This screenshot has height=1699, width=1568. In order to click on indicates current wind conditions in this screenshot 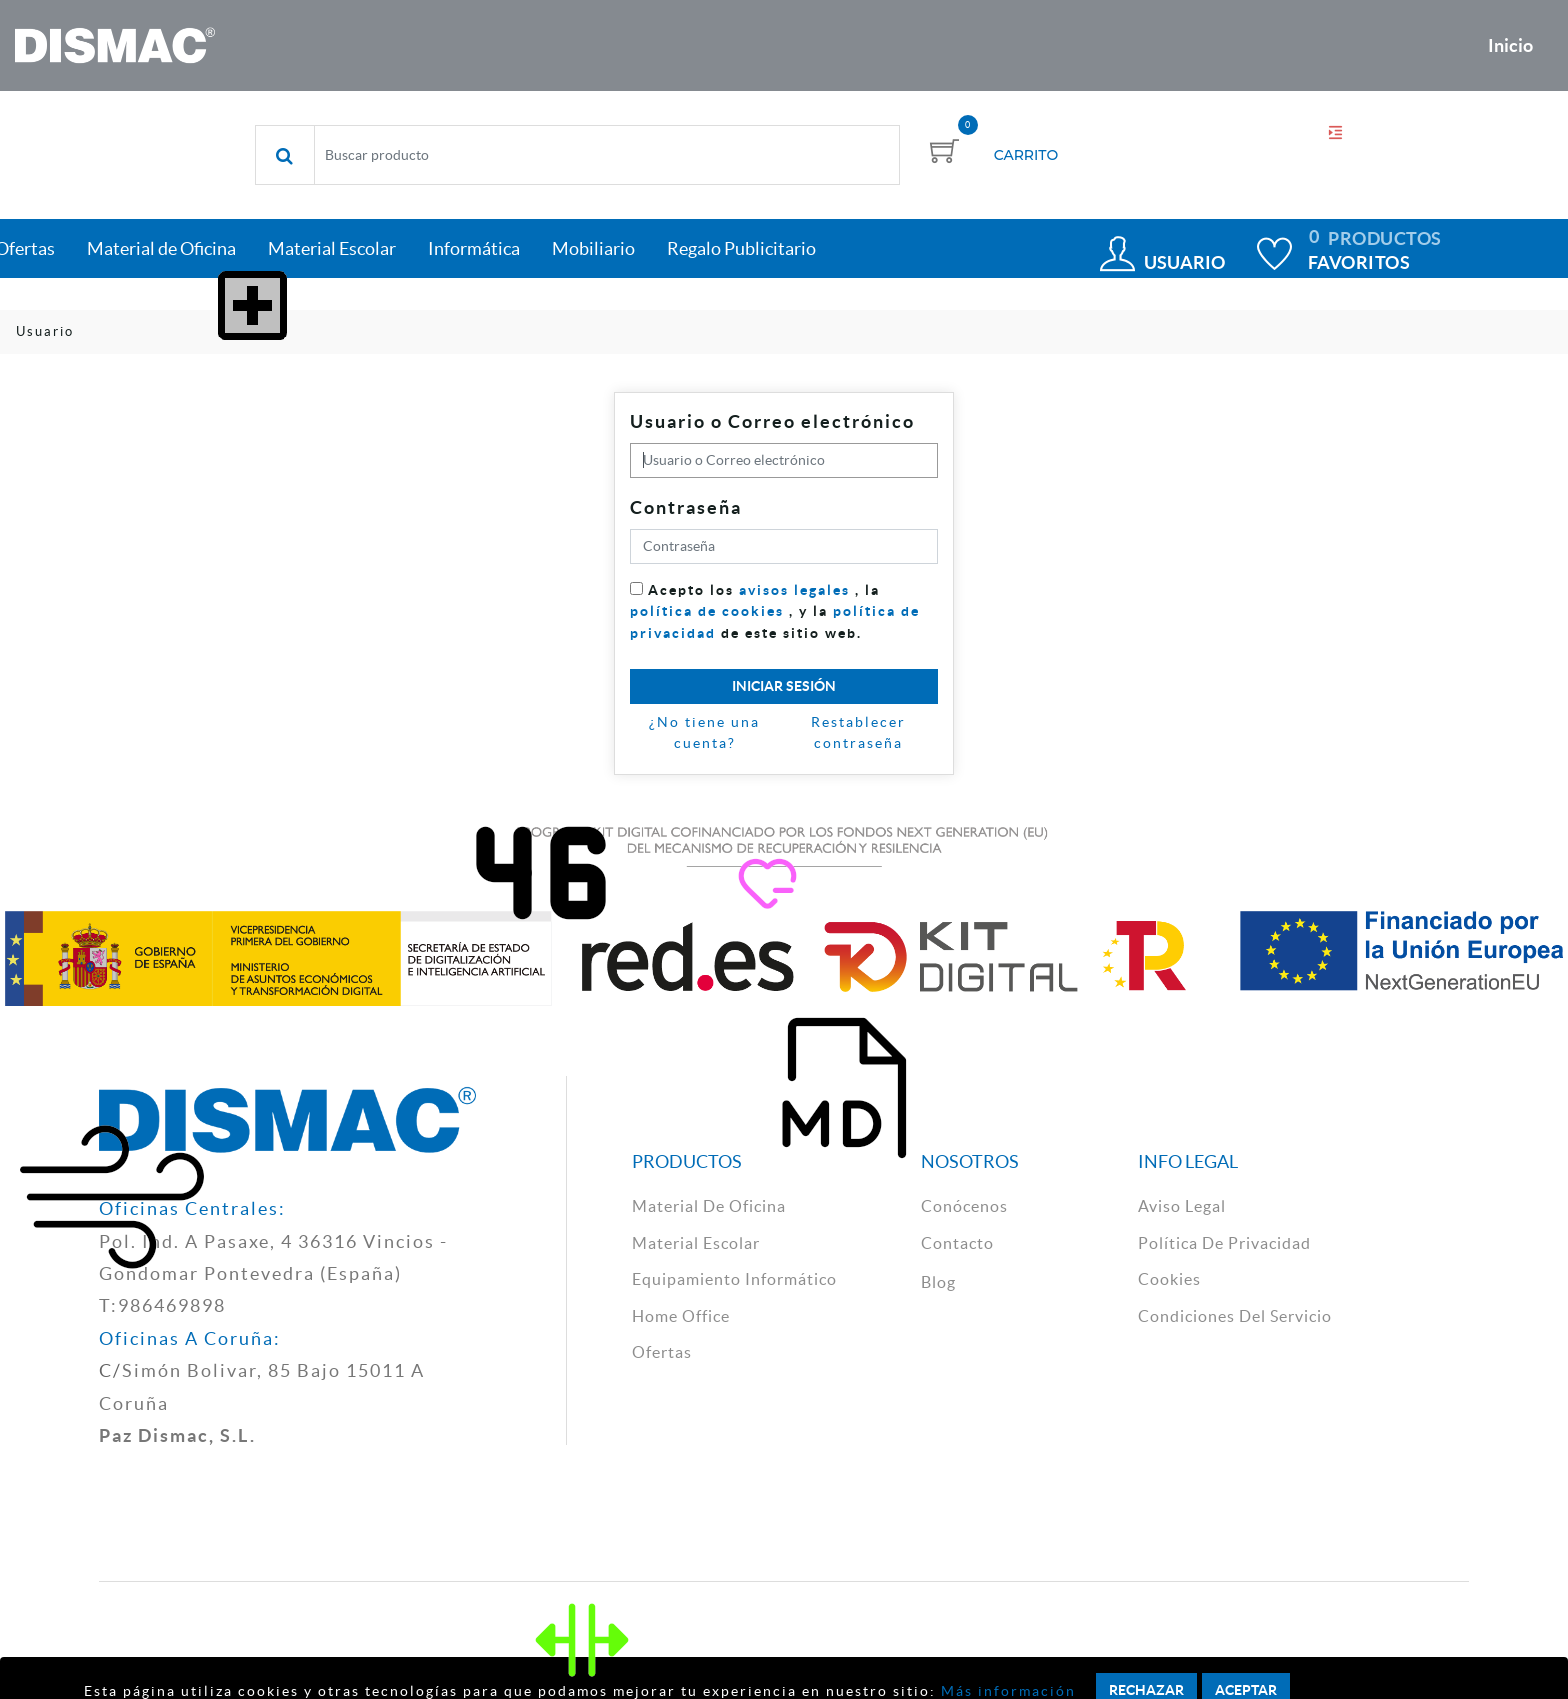, I will do `click(112, 1197)`.